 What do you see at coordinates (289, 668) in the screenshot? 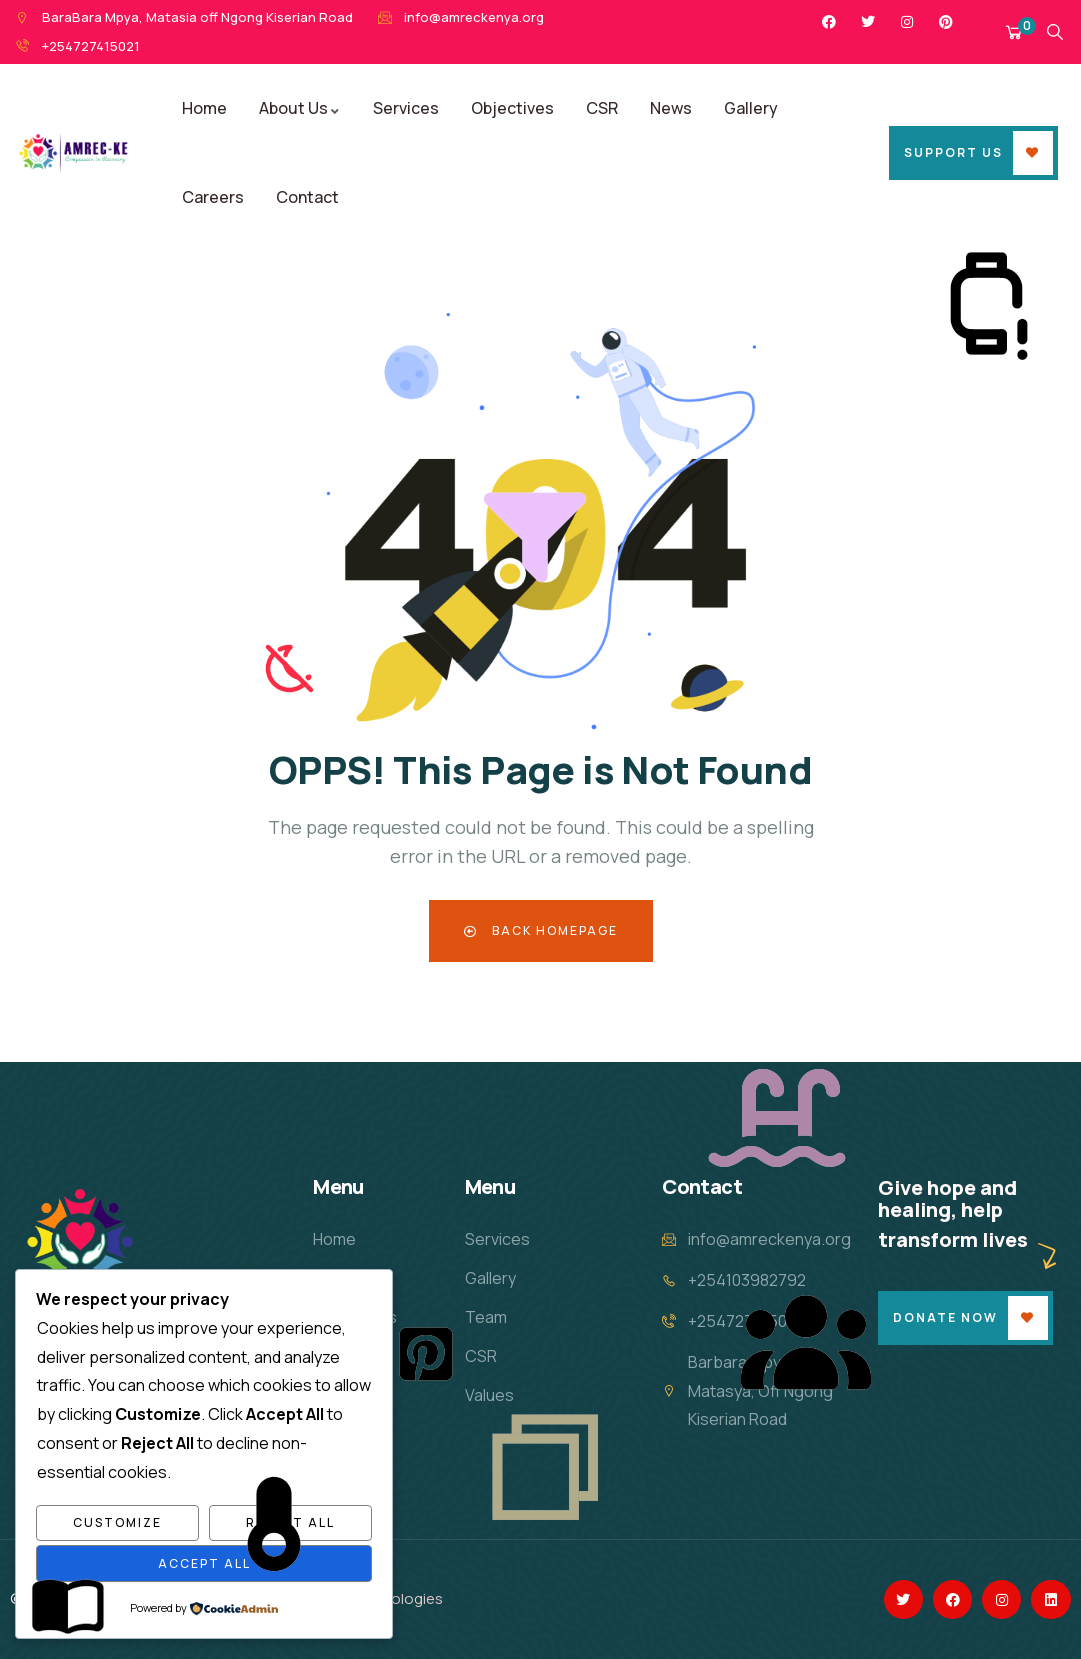
I see `disable dark mode` at bounding box center [289, 668].